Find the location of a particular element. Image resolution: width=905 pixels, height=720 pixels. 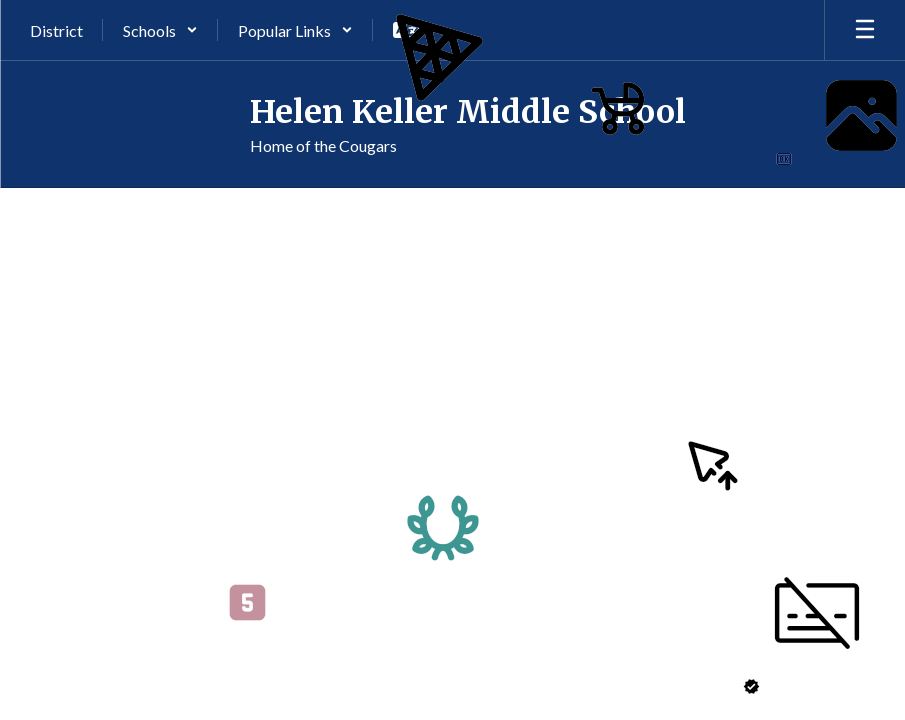

indicates 8K video resolution quality is located at coordinates (784, 159).